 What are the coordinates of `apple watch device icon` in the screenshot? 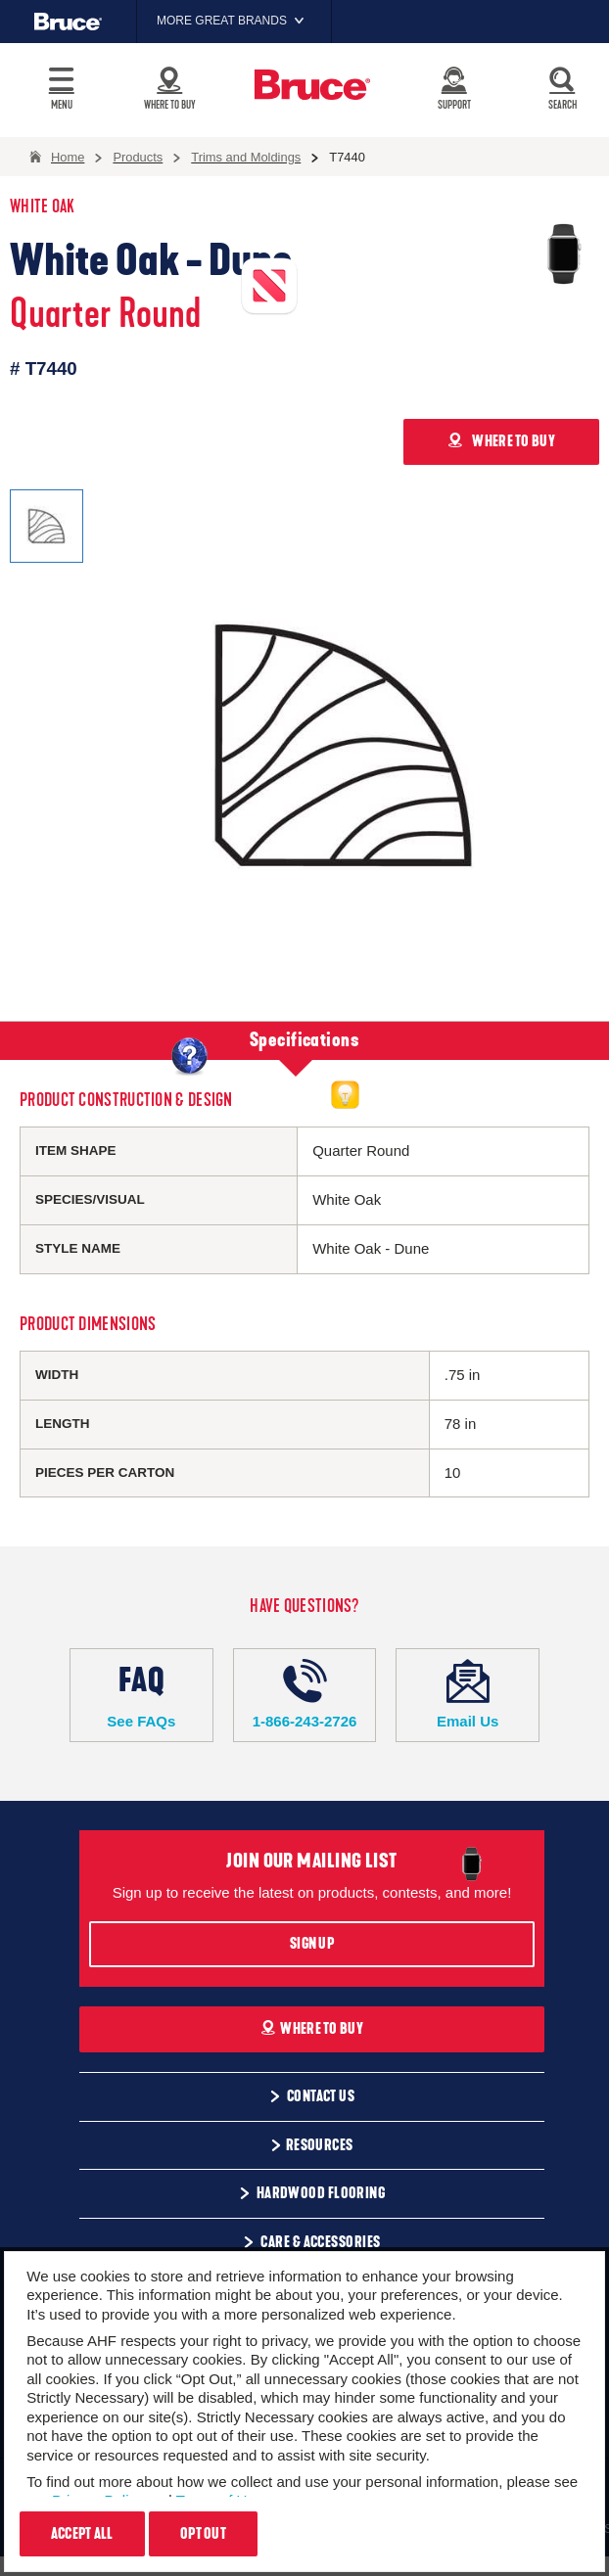 It's located at (563, 253).